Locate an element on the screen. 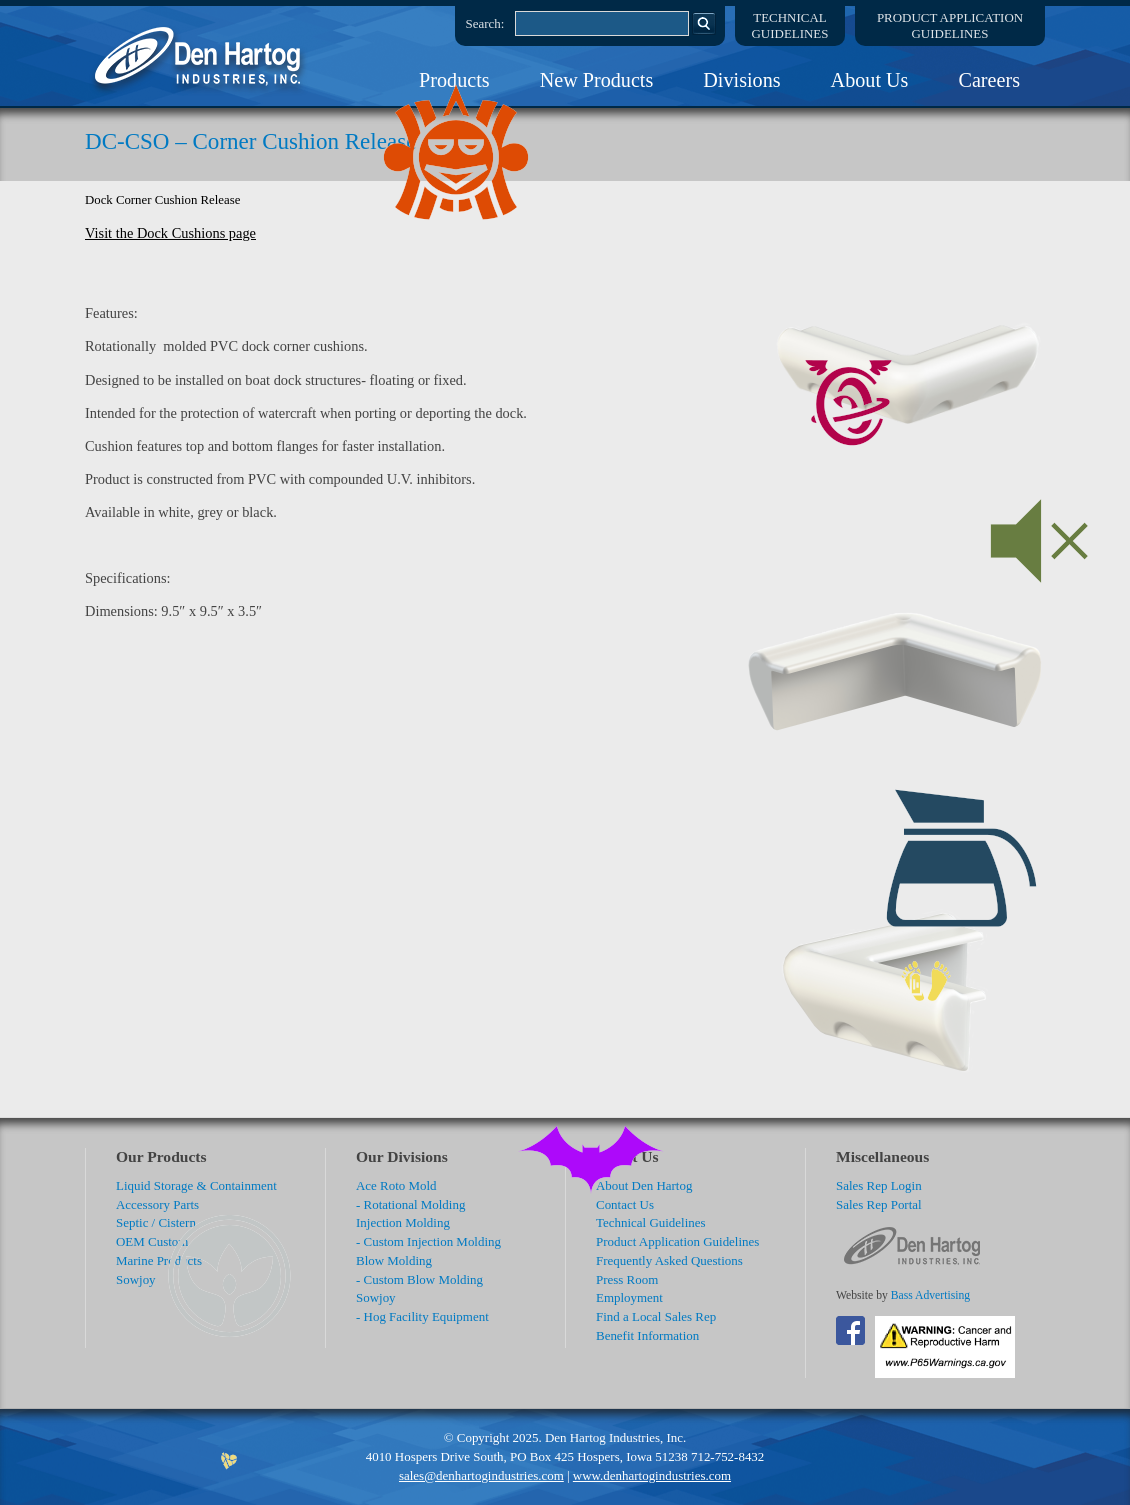  indicates halloween or spooky theme content is located at coordinates (591, 1160).